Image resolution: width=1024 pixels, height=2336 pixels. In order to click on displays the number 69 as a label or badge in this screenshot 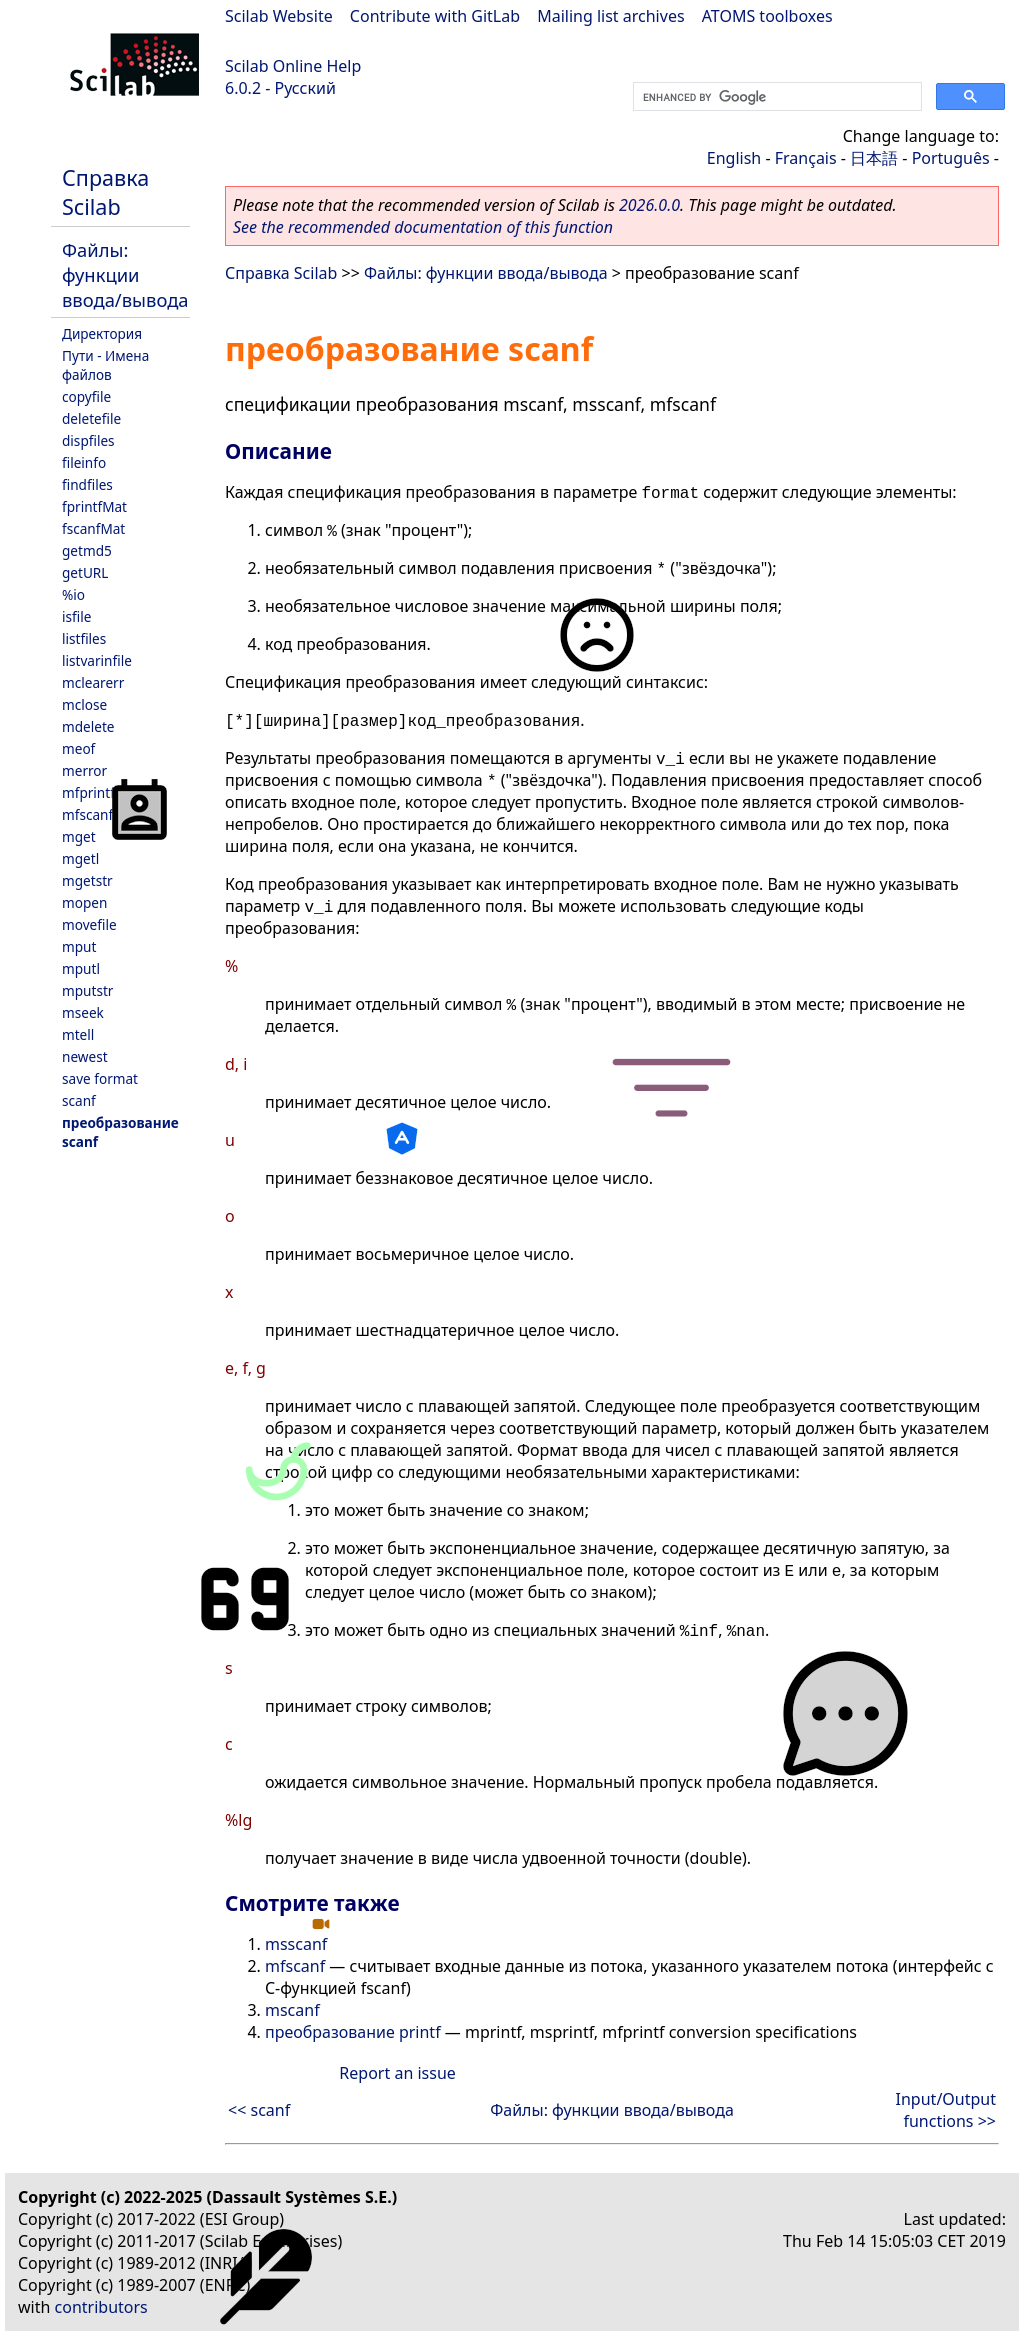, I will do `click(245, 1599)`.